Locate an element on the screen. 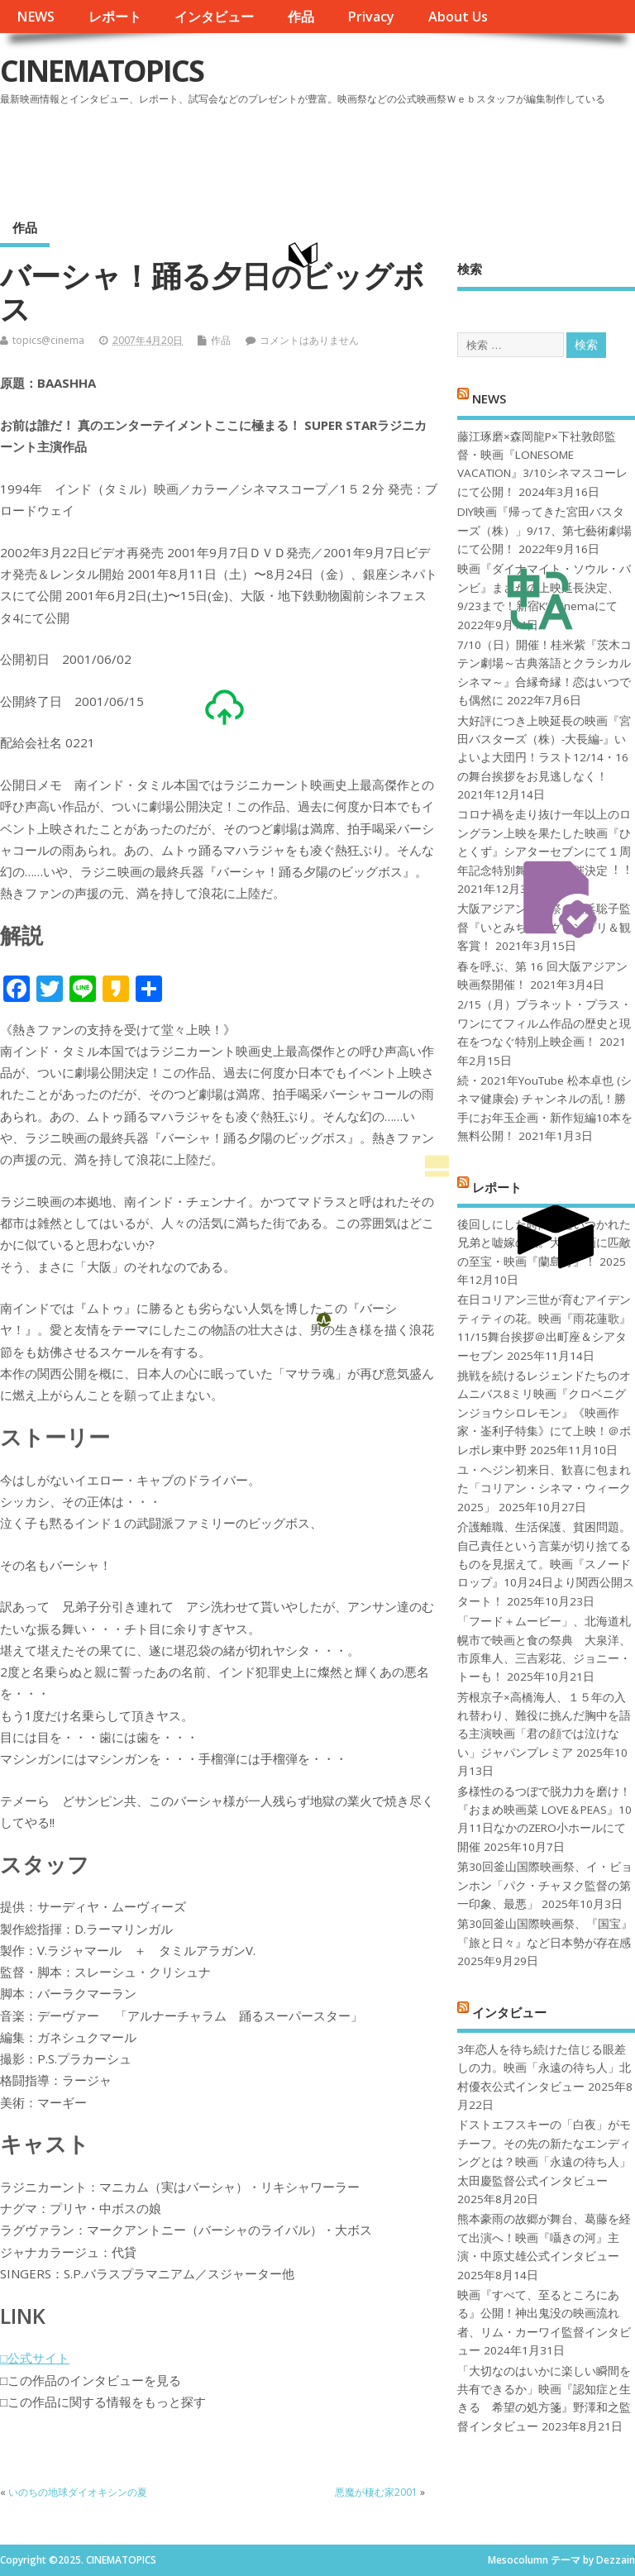  translate text to another language is located at coordinates (539, 600).